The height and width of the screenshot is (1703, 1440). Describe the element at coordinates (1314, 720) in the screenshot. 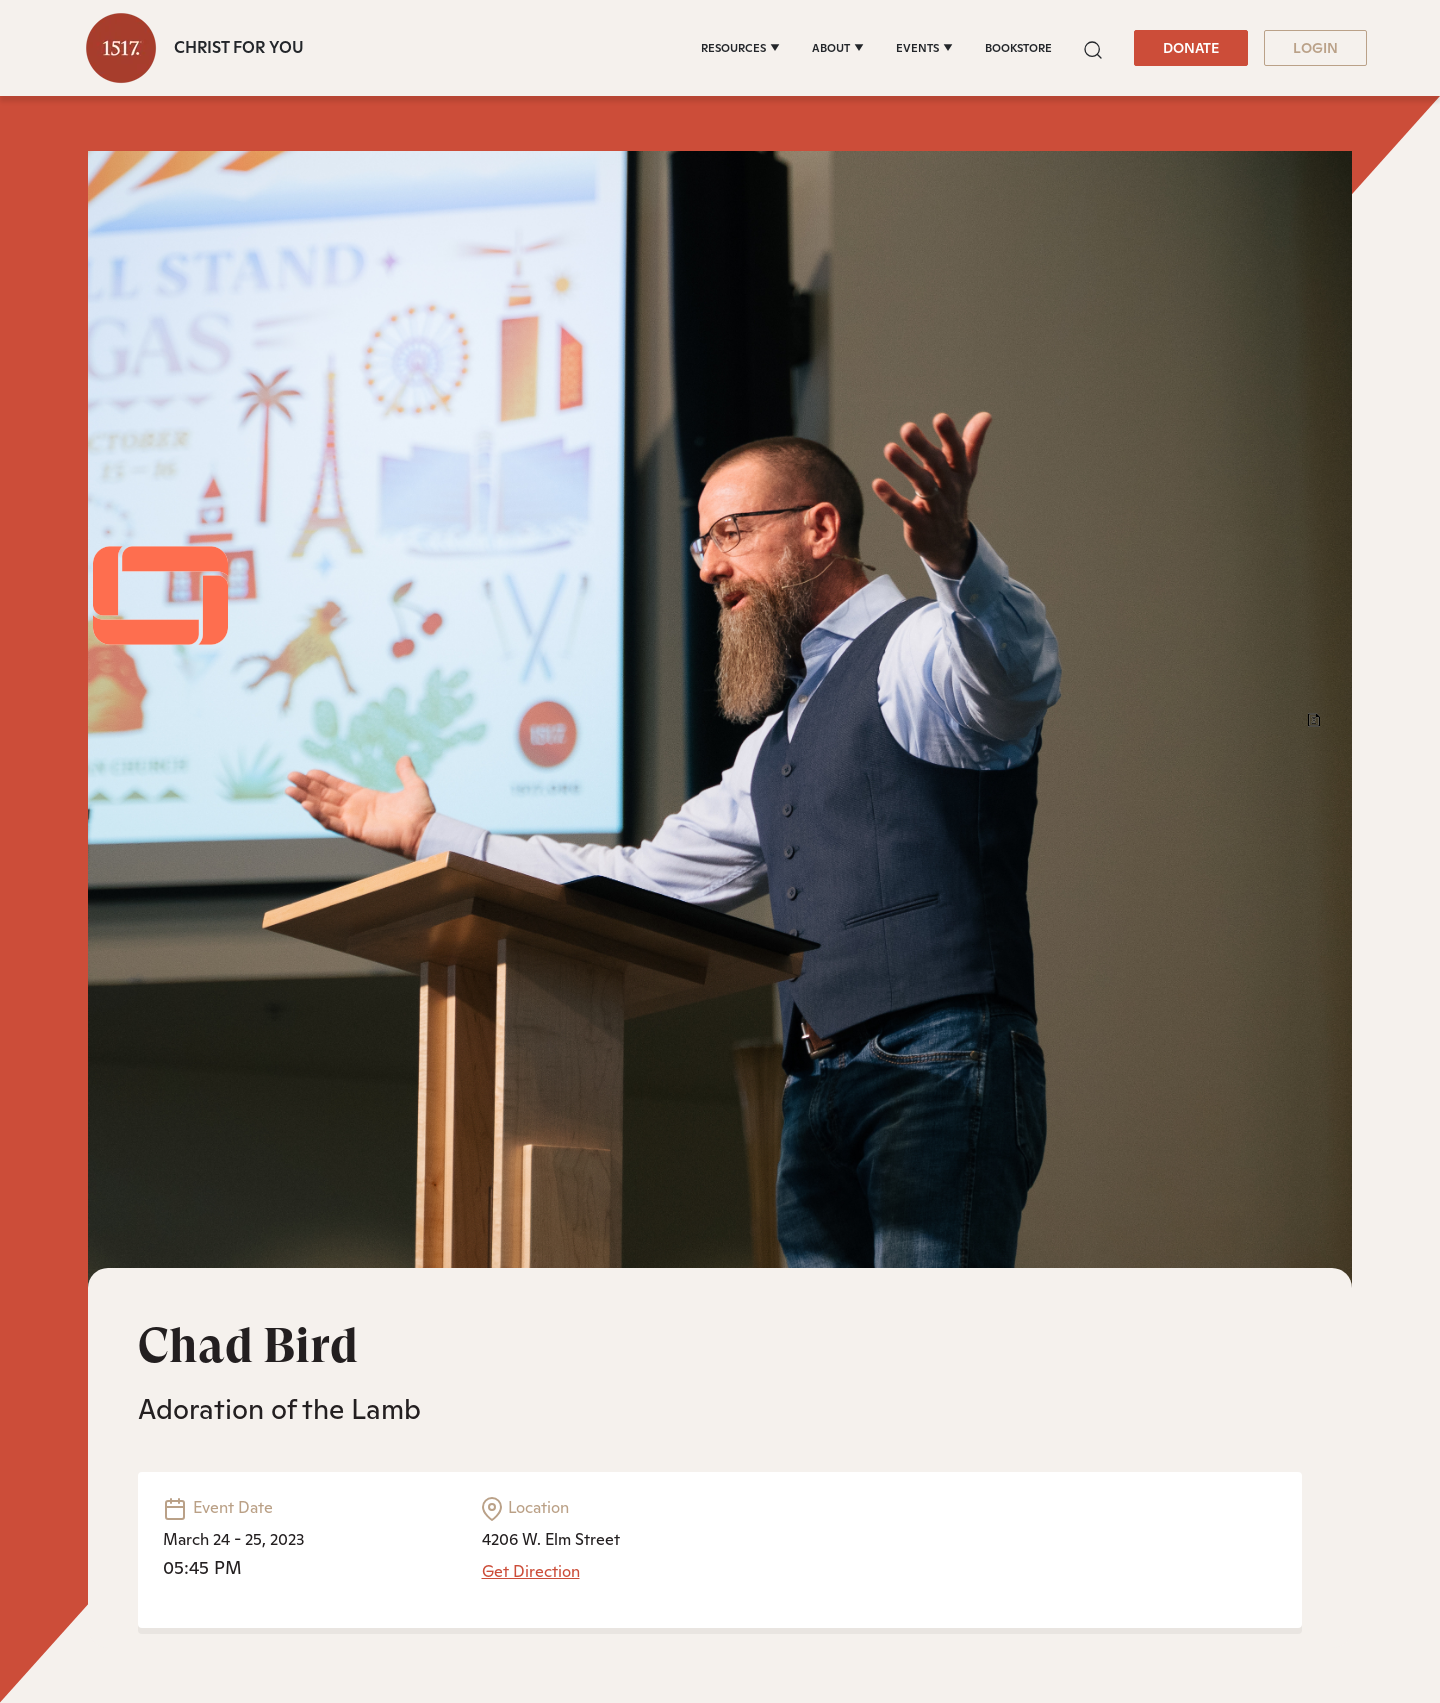

I see `open a Hangul Word Processor (.hwp) document` at that location.